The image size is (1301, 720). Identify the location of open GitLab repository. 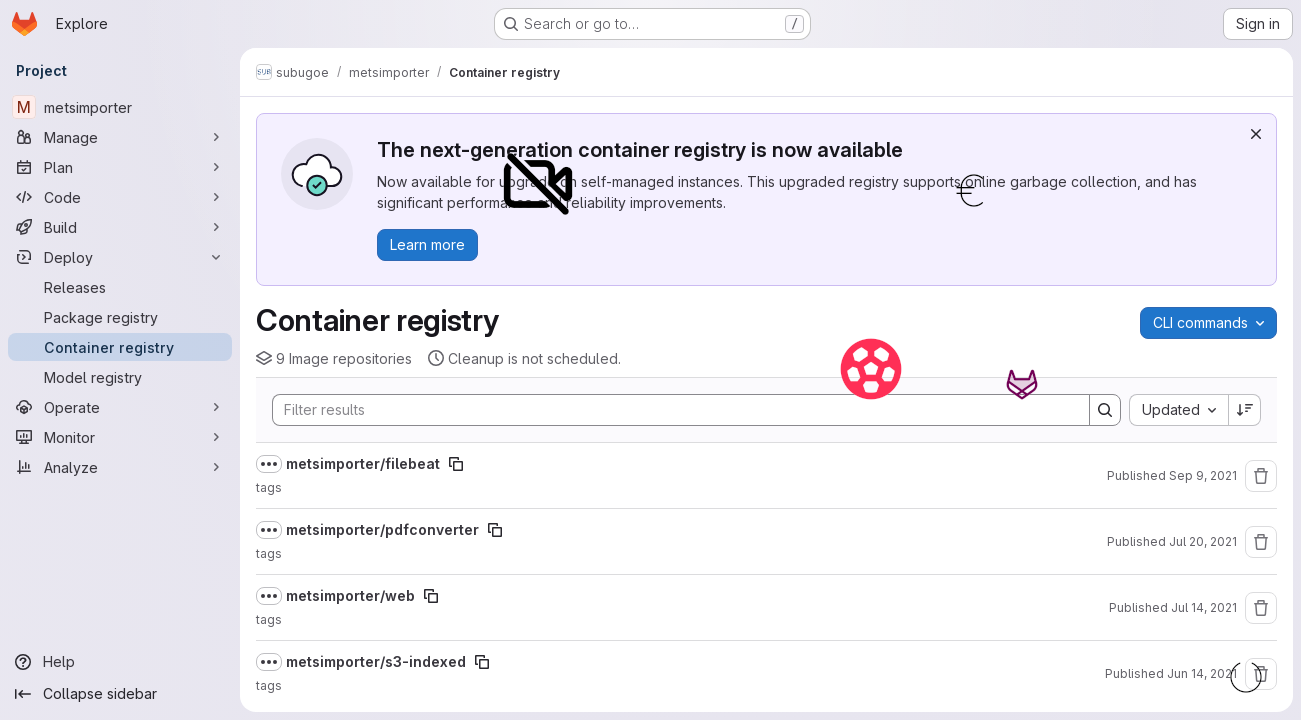
(1022, 384).